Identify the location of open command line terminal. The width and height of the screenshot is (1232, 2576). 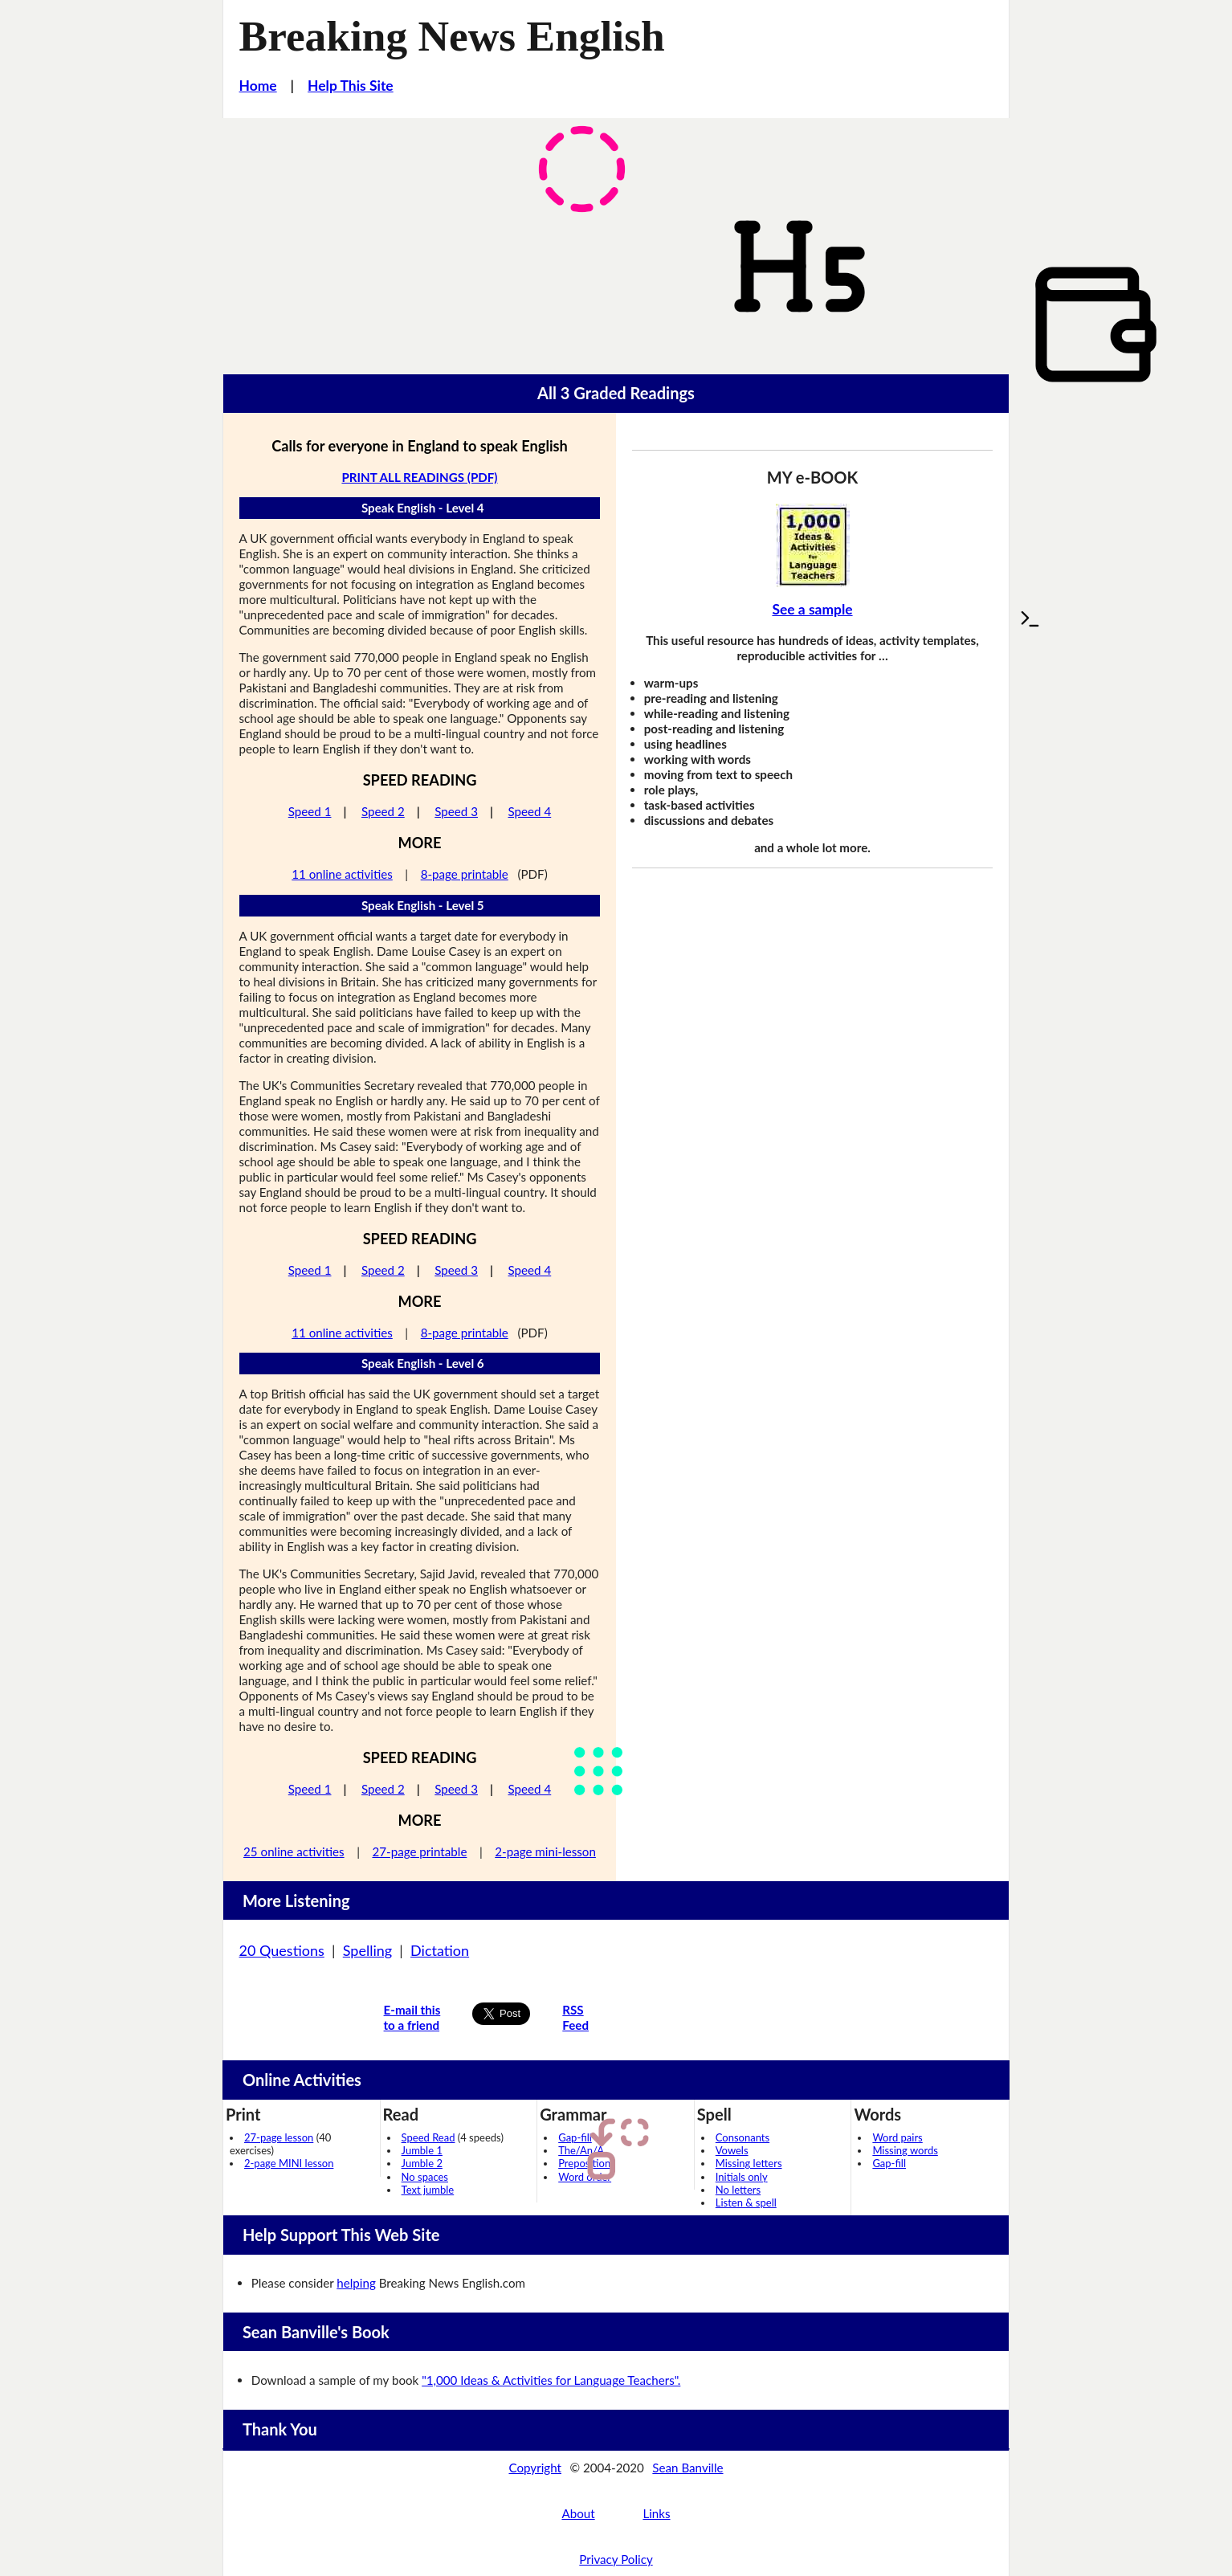
(1030, 618).